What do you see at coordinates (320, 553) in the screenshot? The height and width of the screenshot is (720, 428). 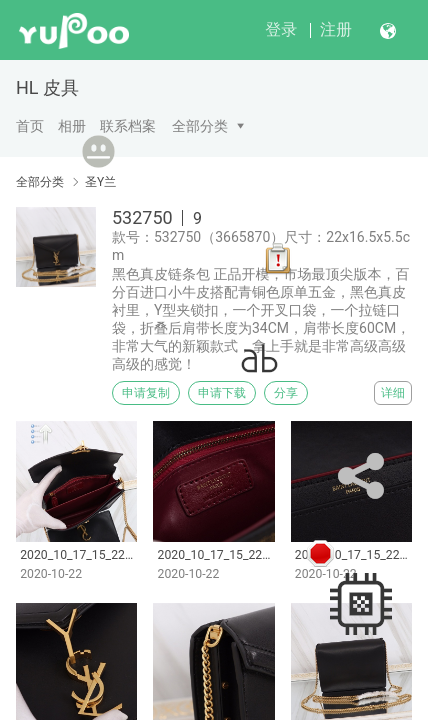 I see `stop a running process or task` at bounding box center [320, 553].